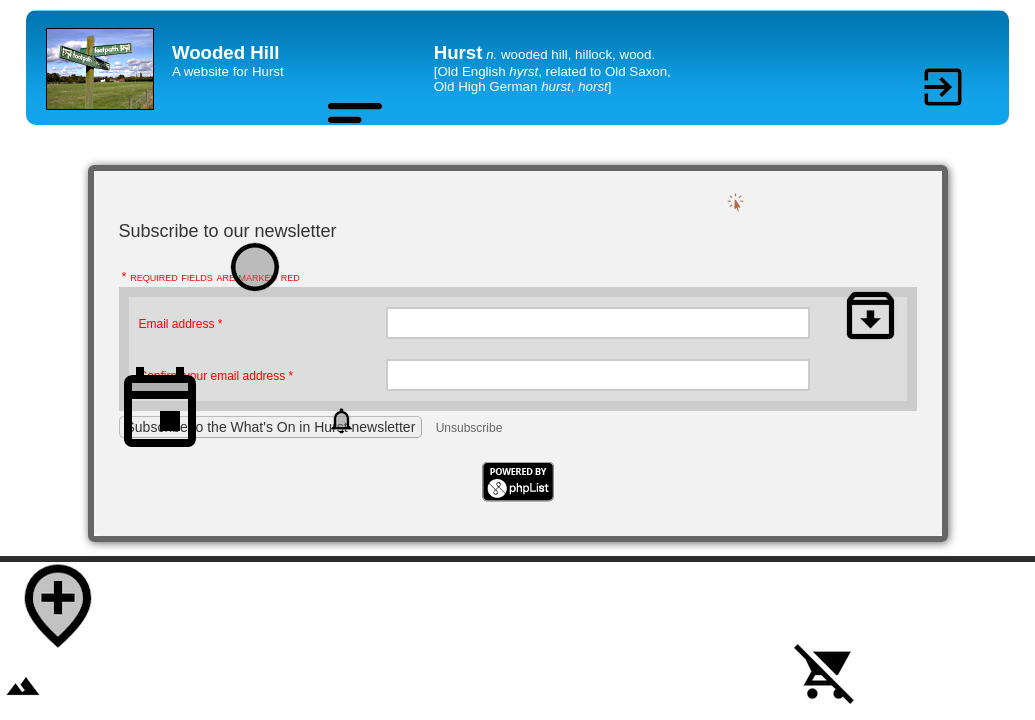 This screenshot has width=1035, height=720. Describe the element at coordinates (943, 87) in the screenshot. I see `log out of the current session` at that location.